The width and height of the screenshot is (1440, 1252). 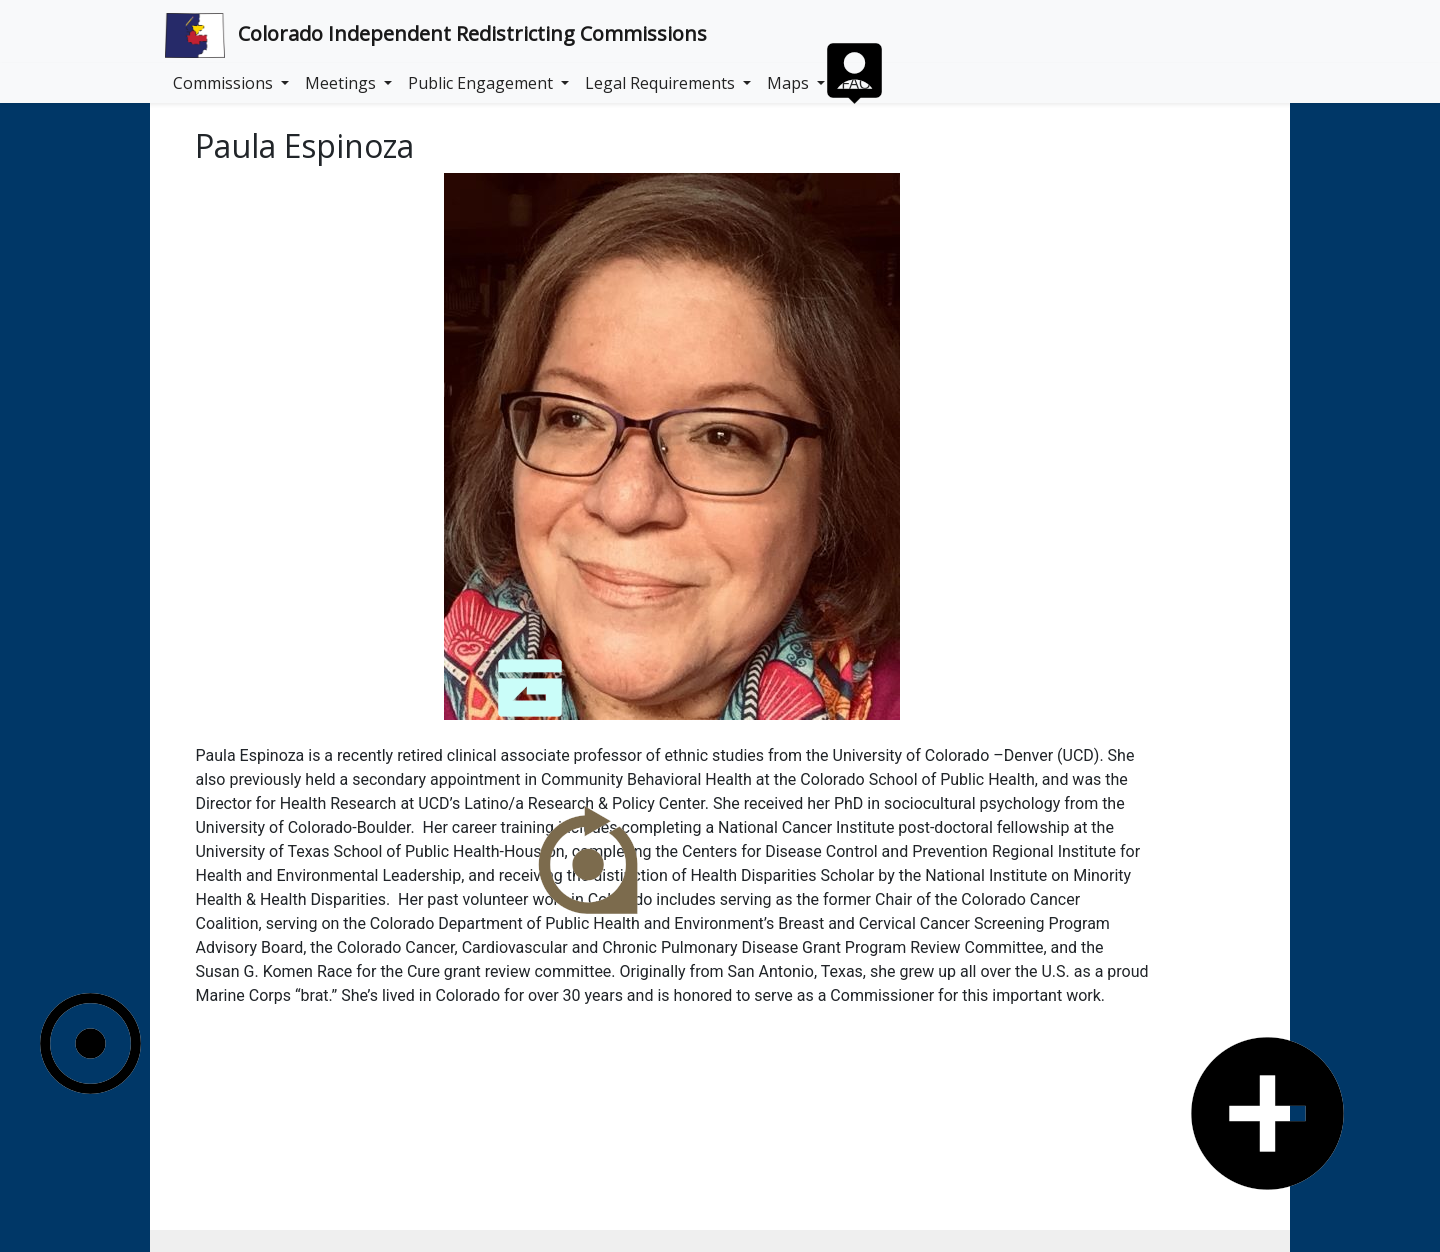 I want to click on view pinned contact or account, so click(x=854, y=70).